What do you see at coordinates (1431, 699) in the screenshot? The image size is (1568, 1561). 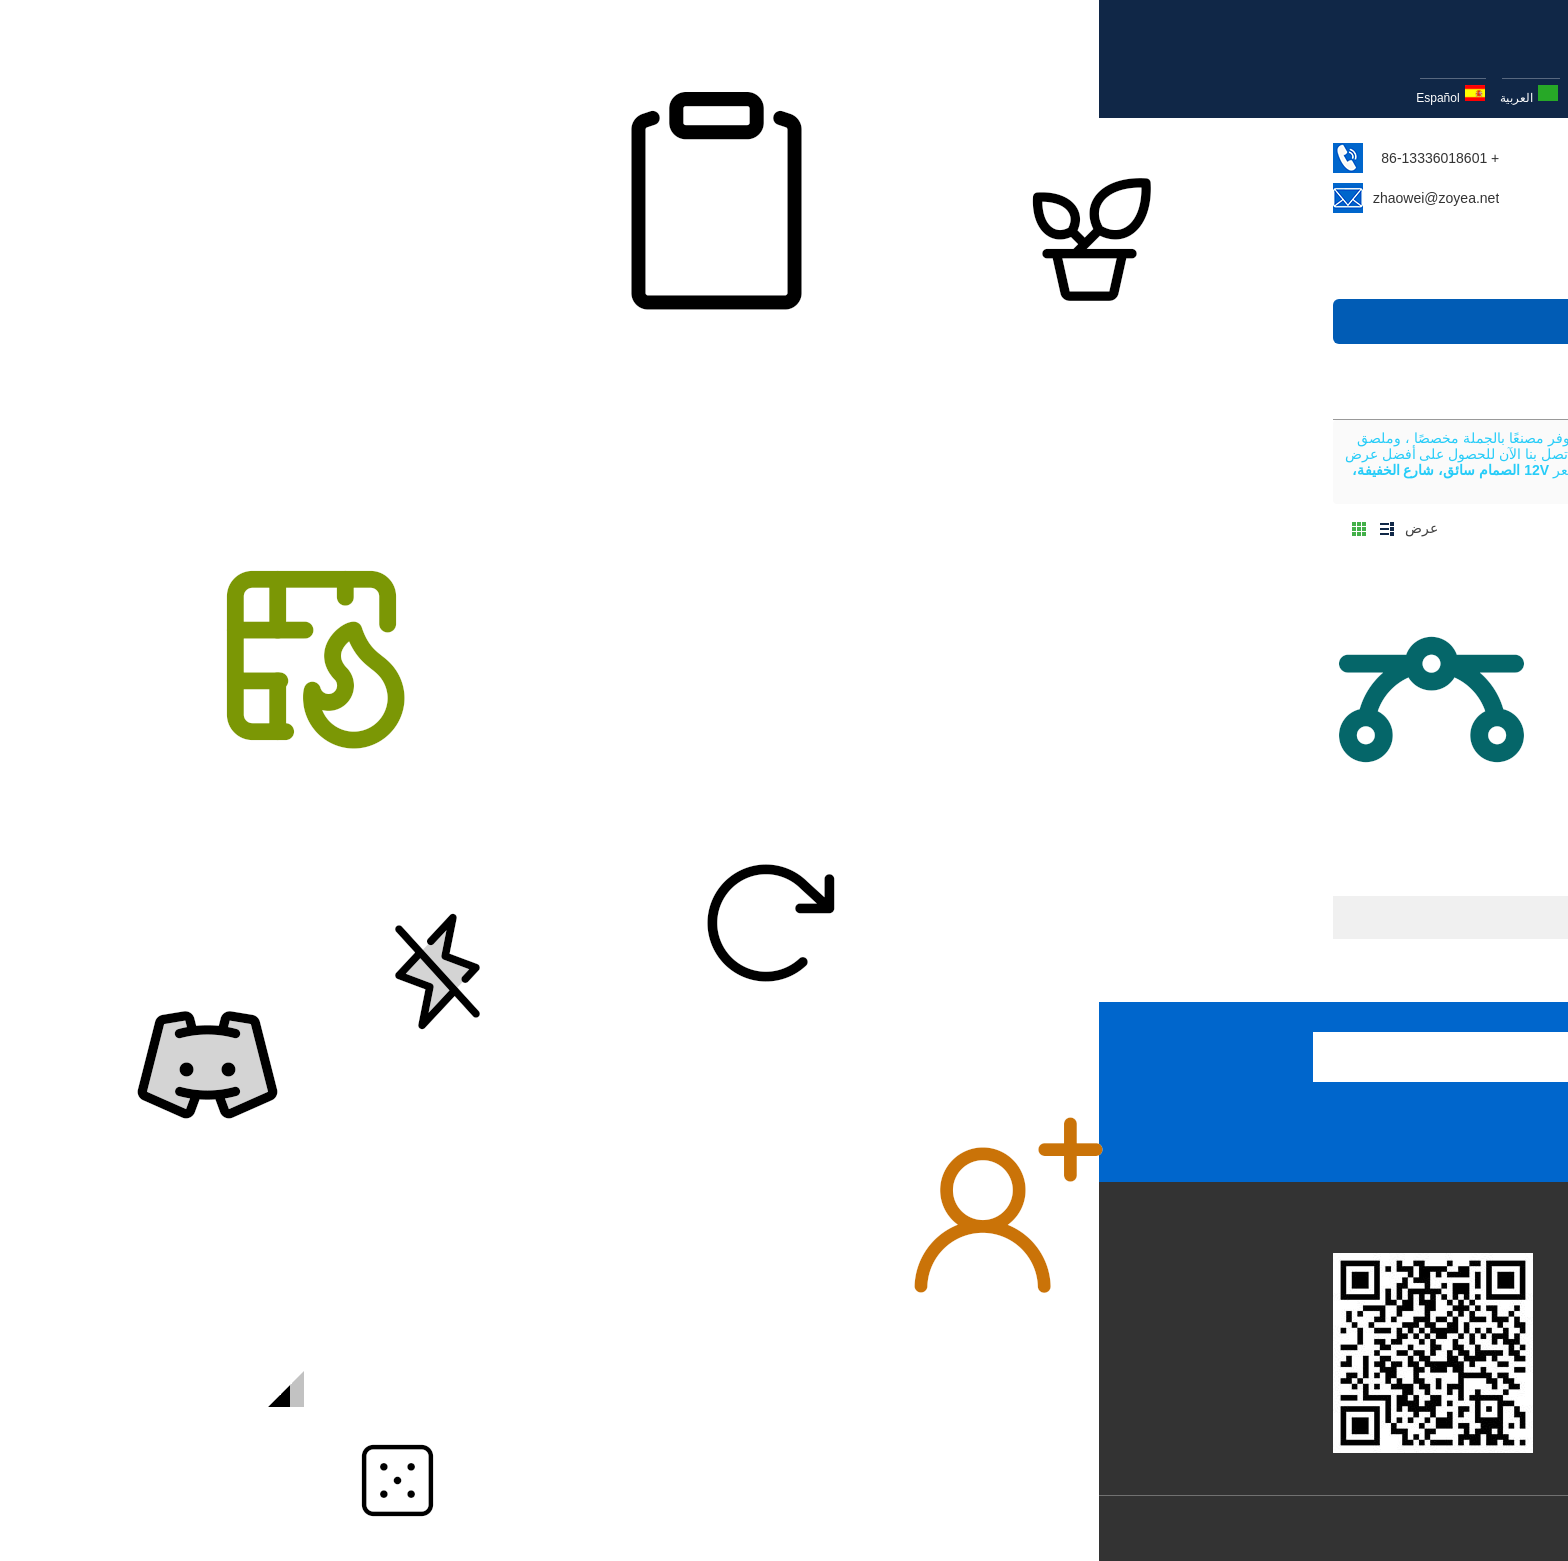 I see `edit vector path or bezier curve` at bounding box center [1431, 699].